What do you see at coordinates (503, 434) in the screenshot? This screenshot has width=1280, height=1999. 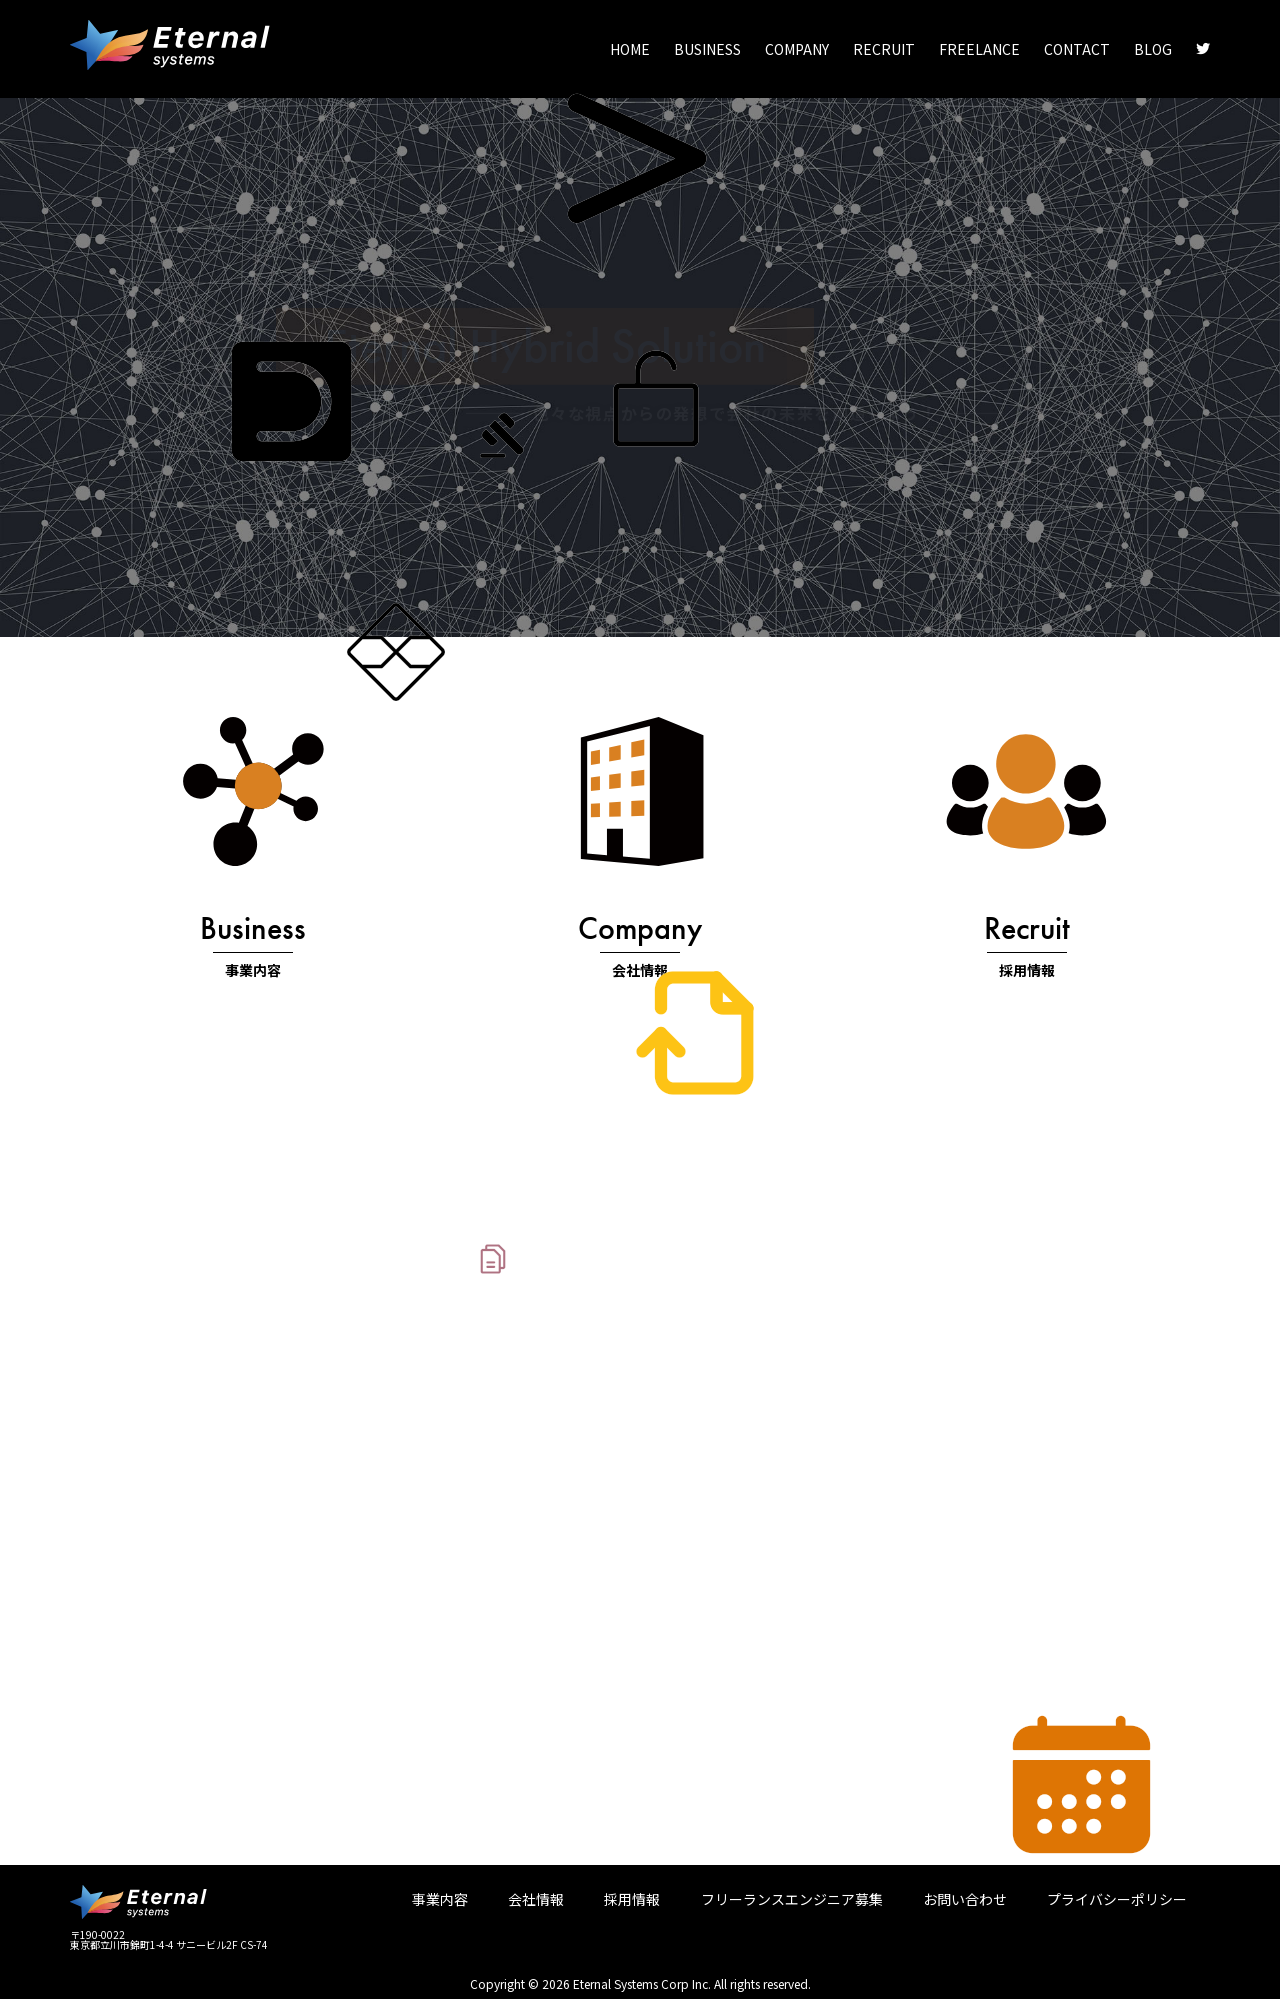 I see `access legal or terms of service information` at bounding box center [503, 434].